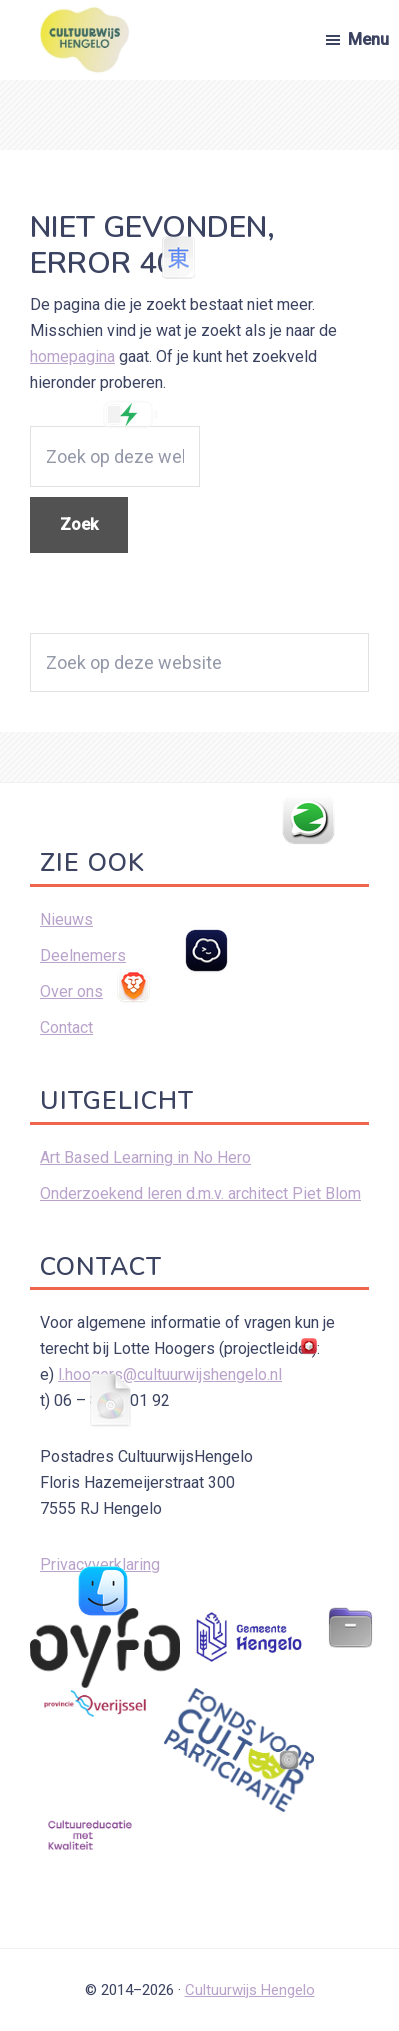 The height and width of the screenshot is (2031, 399). What do you see at coordinates (309, 1346) in the screenshot?
I see `launch assaultcube game` at bounding box center [309, 1346].